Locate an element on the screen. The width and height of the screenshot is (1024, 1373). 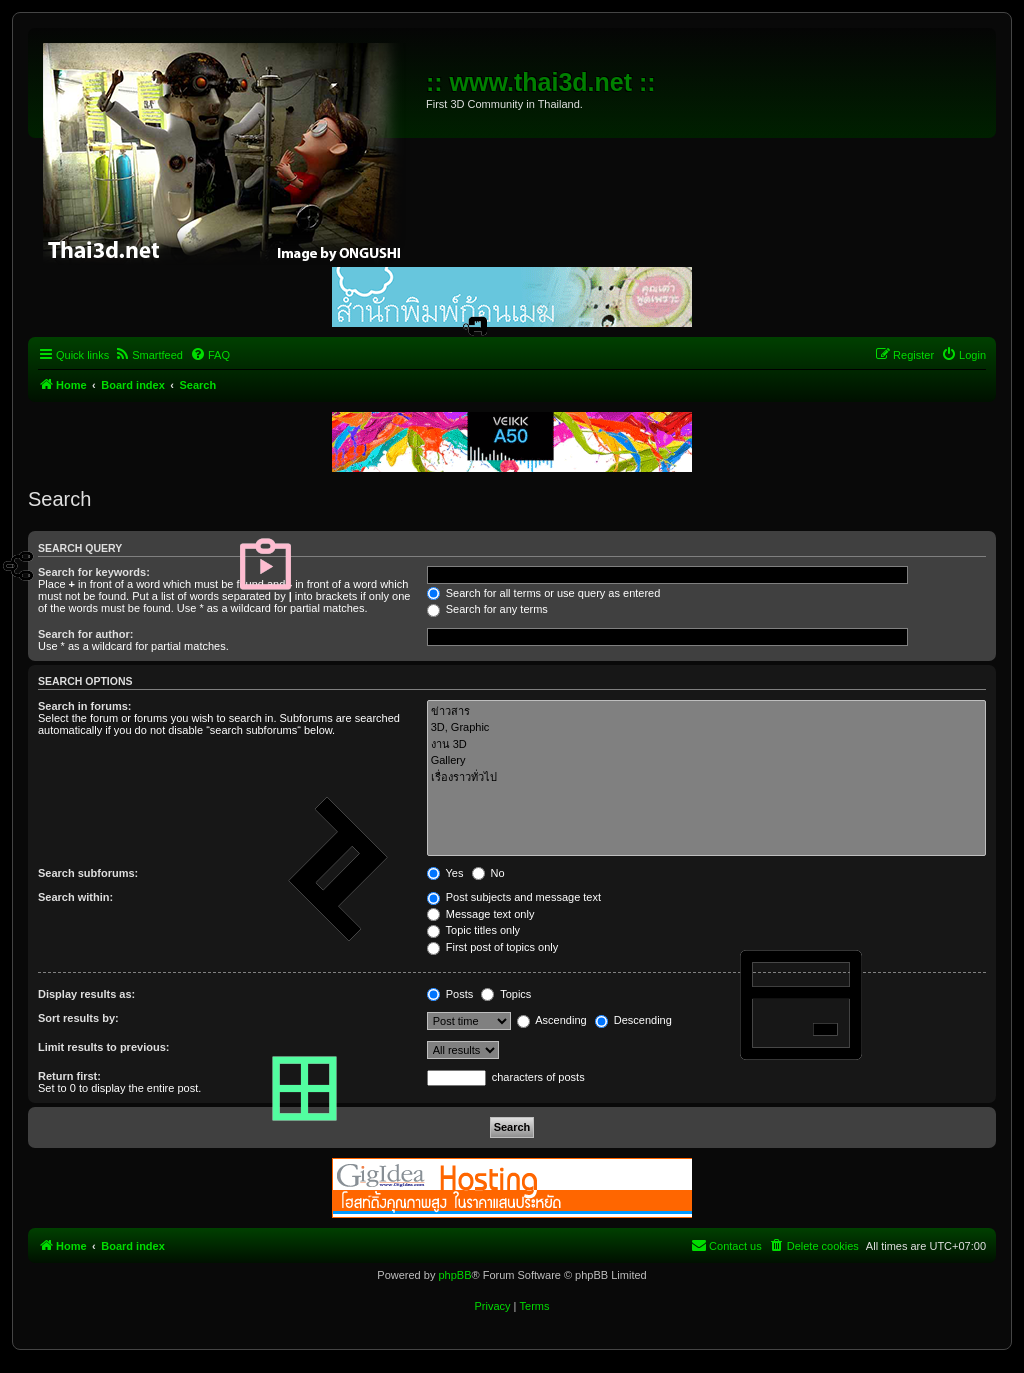
manage payment methods is located at coordinates (801, 1005).